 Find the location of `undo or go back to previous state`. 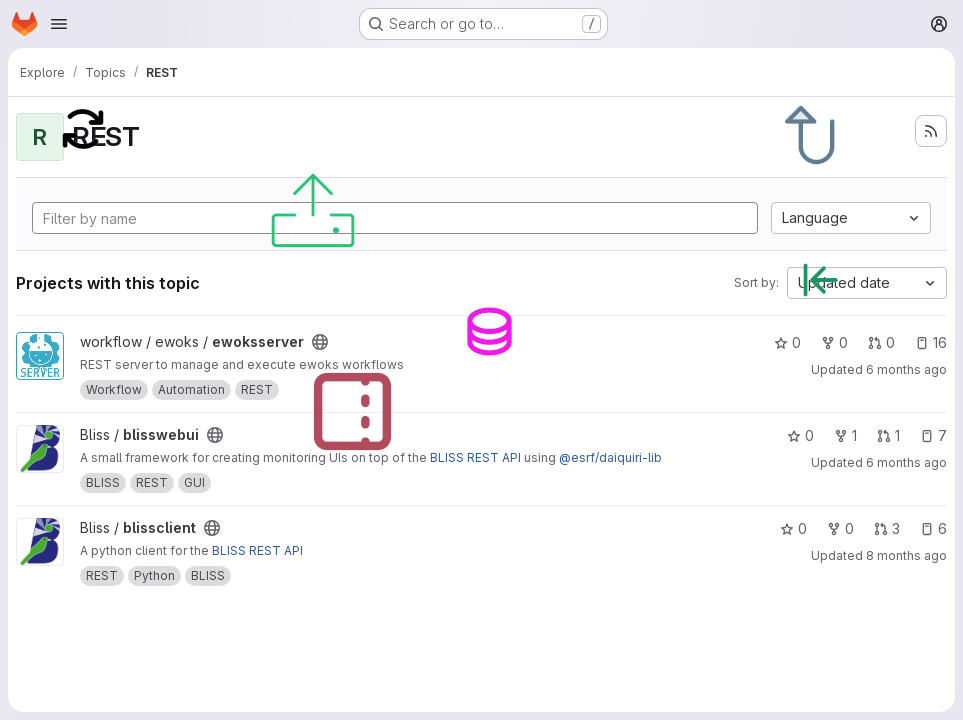

undo or go back to previous state is located at coordinates (812, 135).